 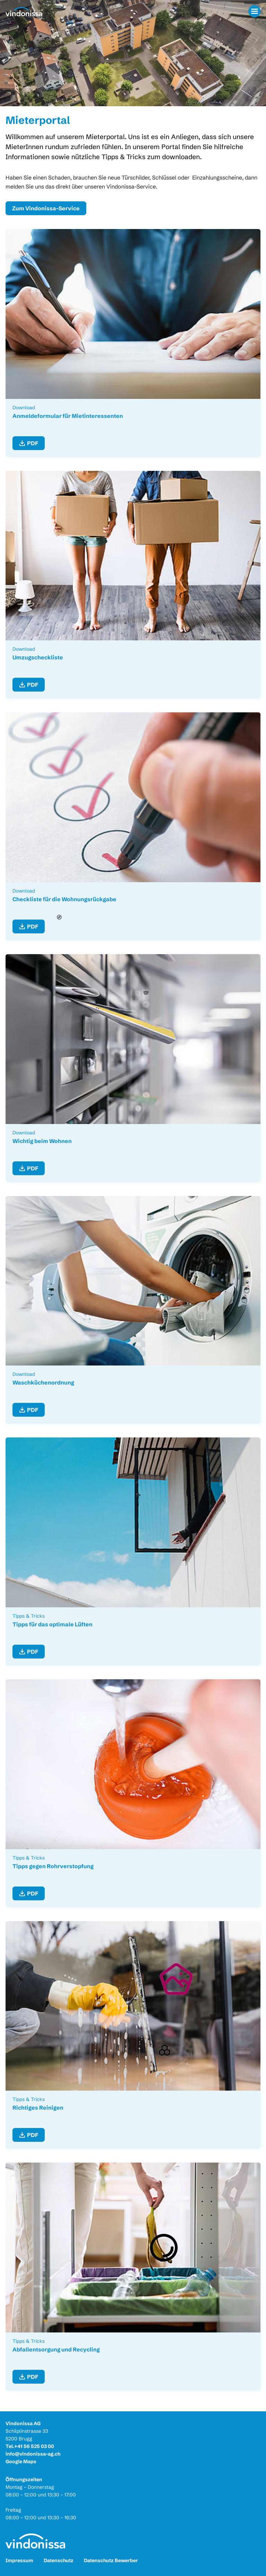 What do you see at coordinates (59, 917) in the screenshot?
I see `open safari browser` at bounding box center [59, 917].